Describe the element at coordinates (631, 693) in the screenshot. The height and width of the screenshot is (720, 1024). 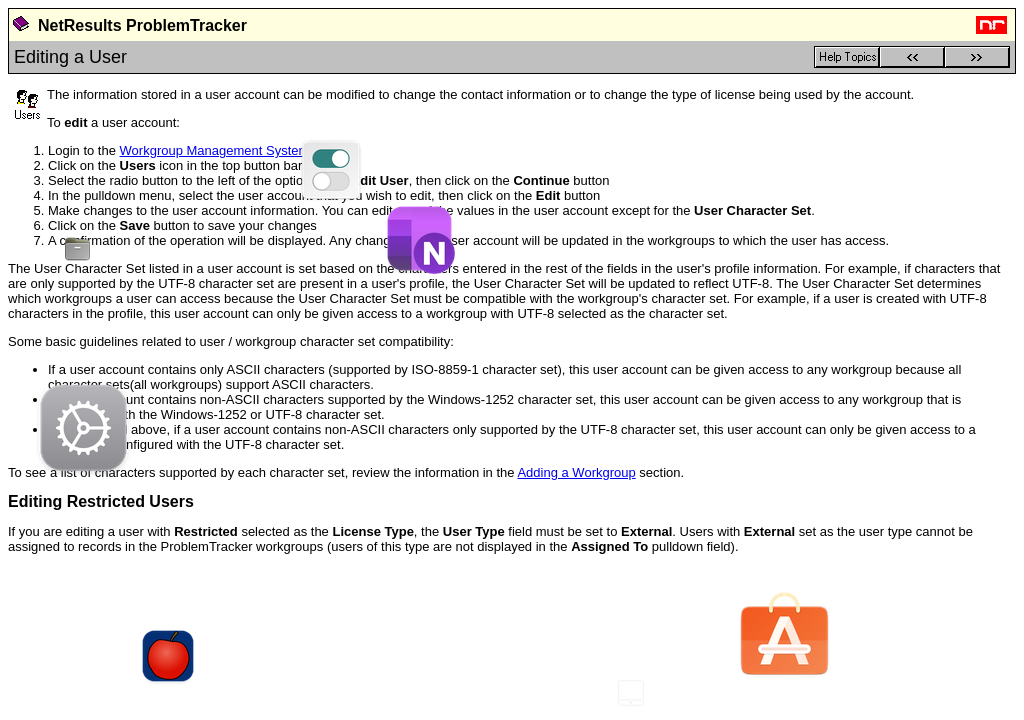
I see `touchpad is currently enabled` at that location.